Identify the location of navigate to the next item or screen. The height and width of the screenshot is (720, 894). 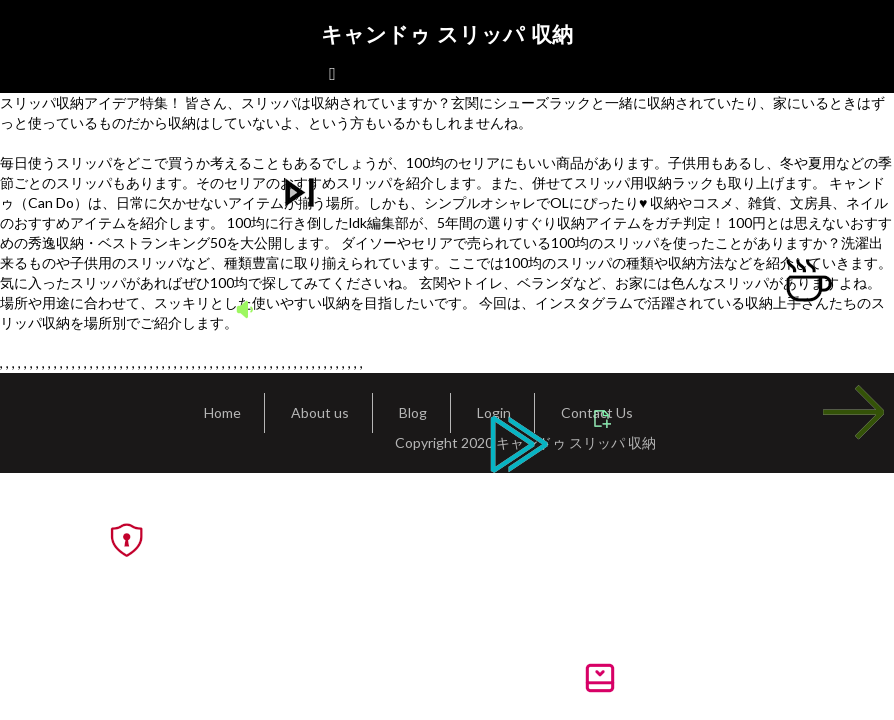
(853, 409).